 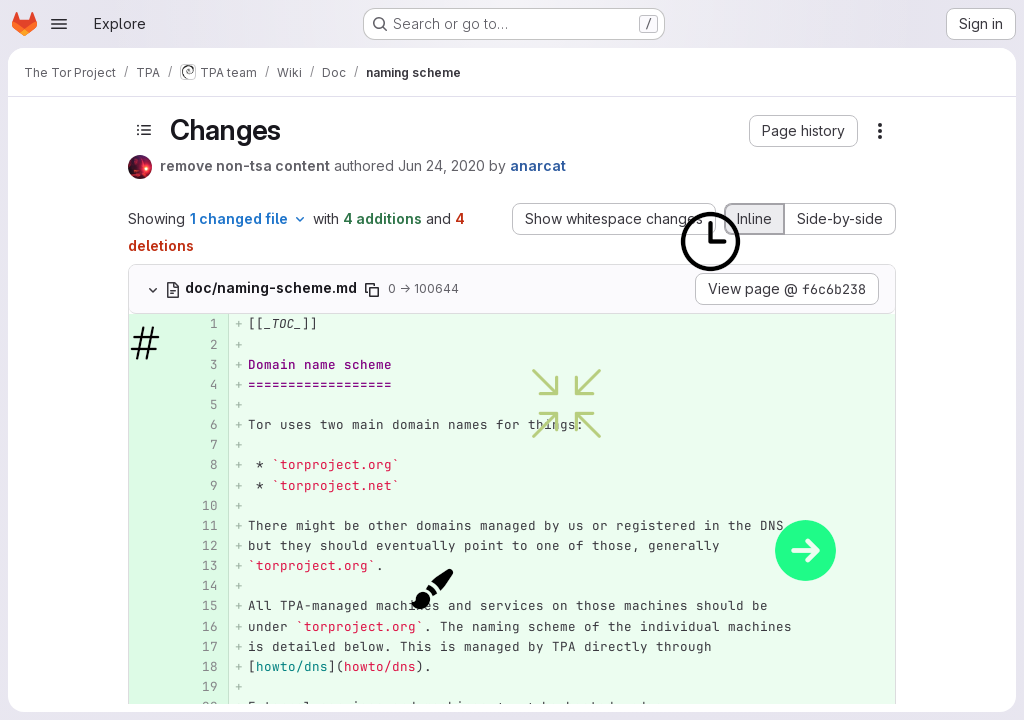 What do you see at coordinates (145, 343) in the screenshot?
I see `add or search hashtags` at bounding box center [145, 343].